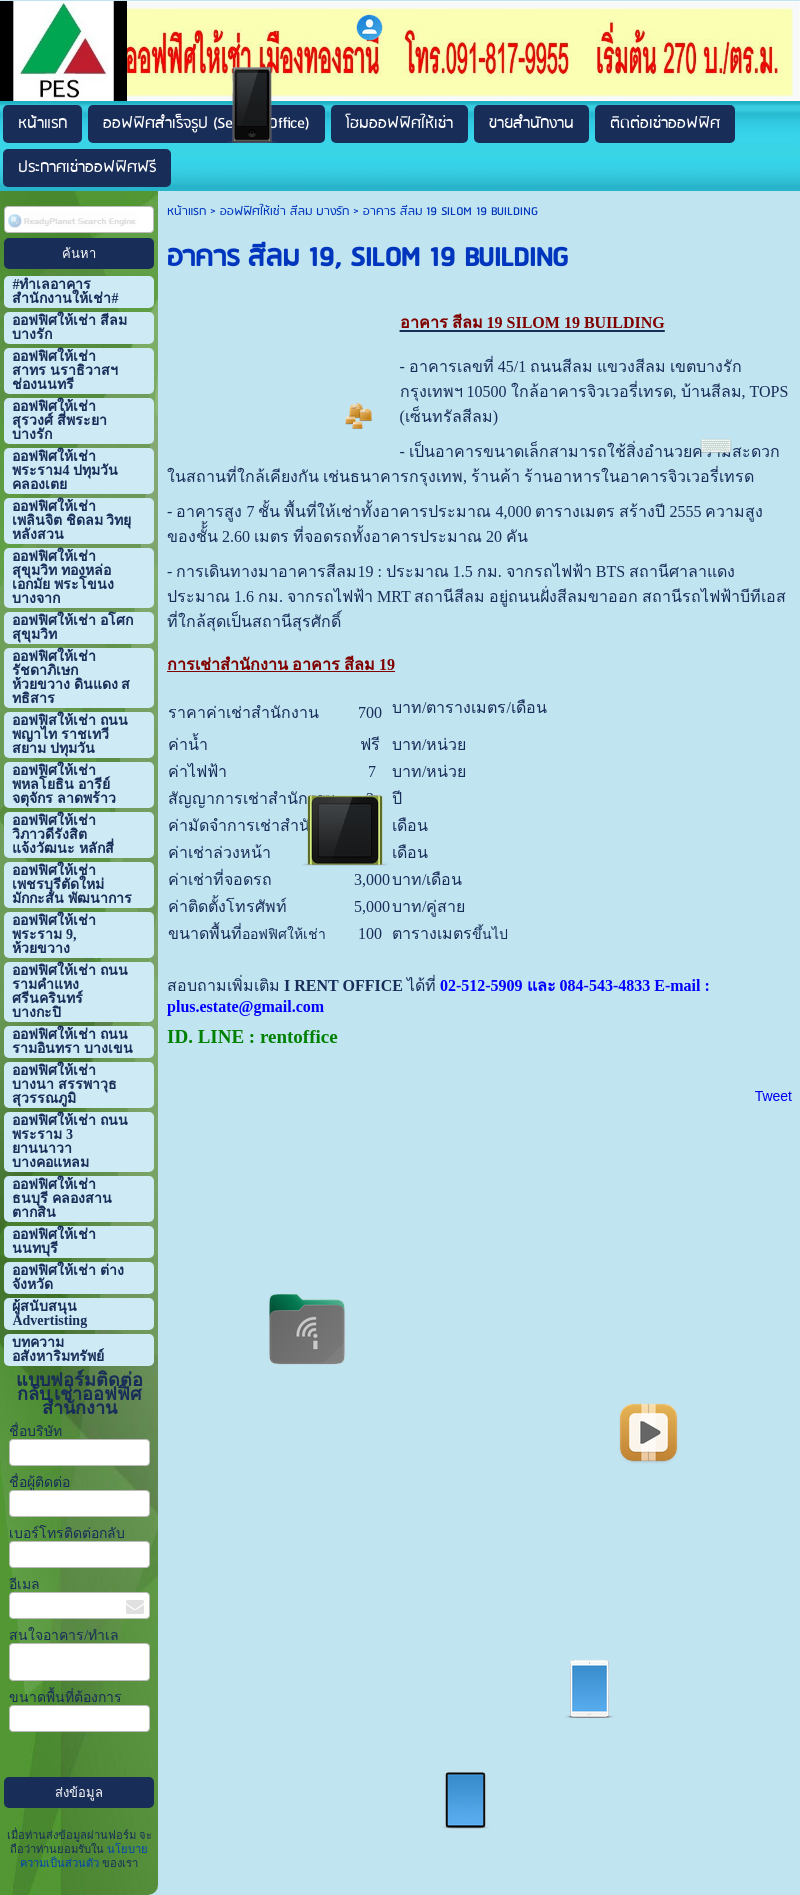  What do you see at coordinates (716, 446) in the screenshot?
I see `bluetooth keyboard connected successfully` at bounding box center [716, 446].